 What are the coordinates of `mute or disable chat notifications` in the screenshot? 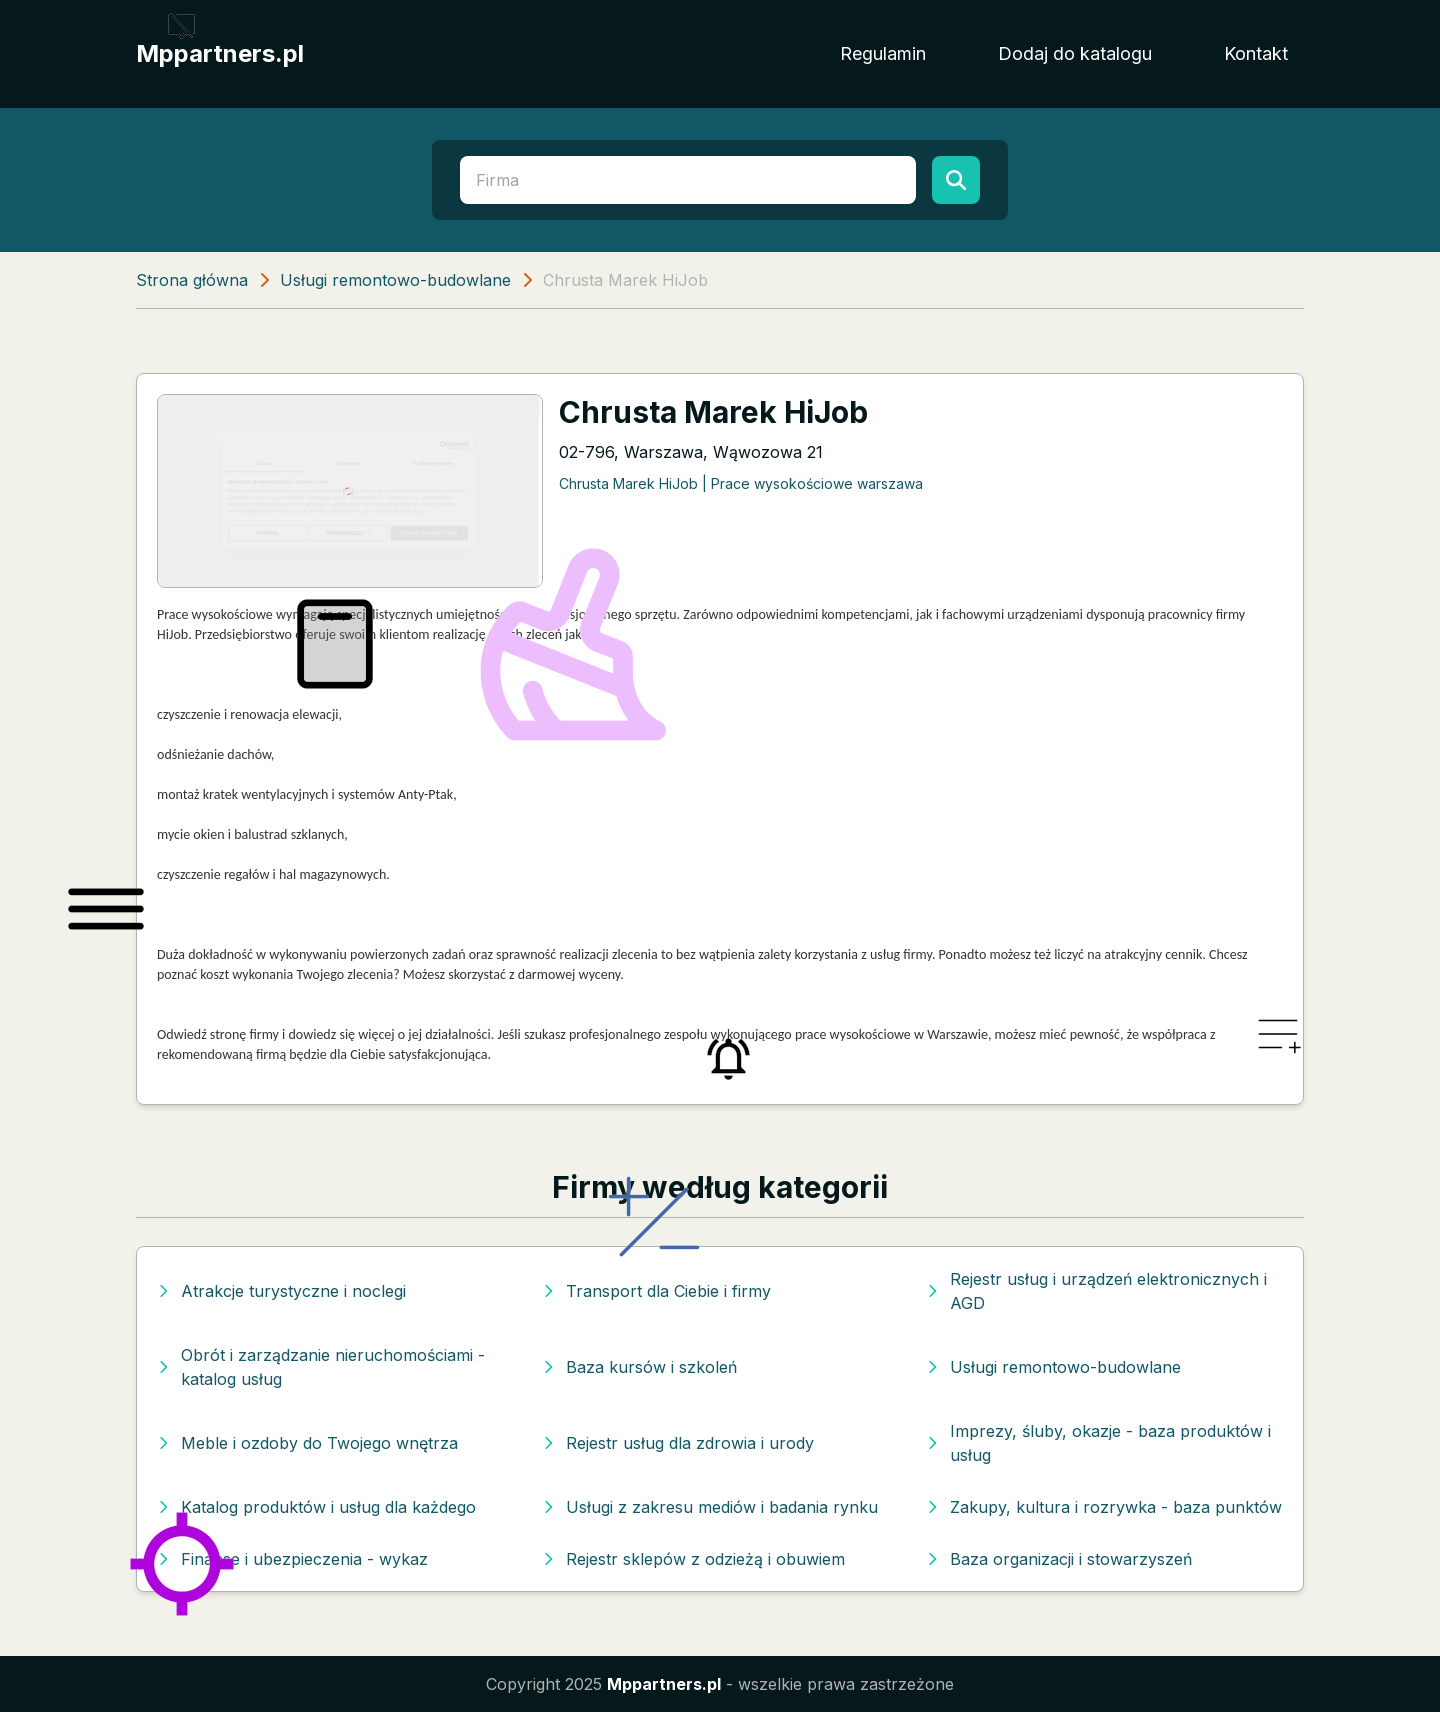 It's located at (181, 25).